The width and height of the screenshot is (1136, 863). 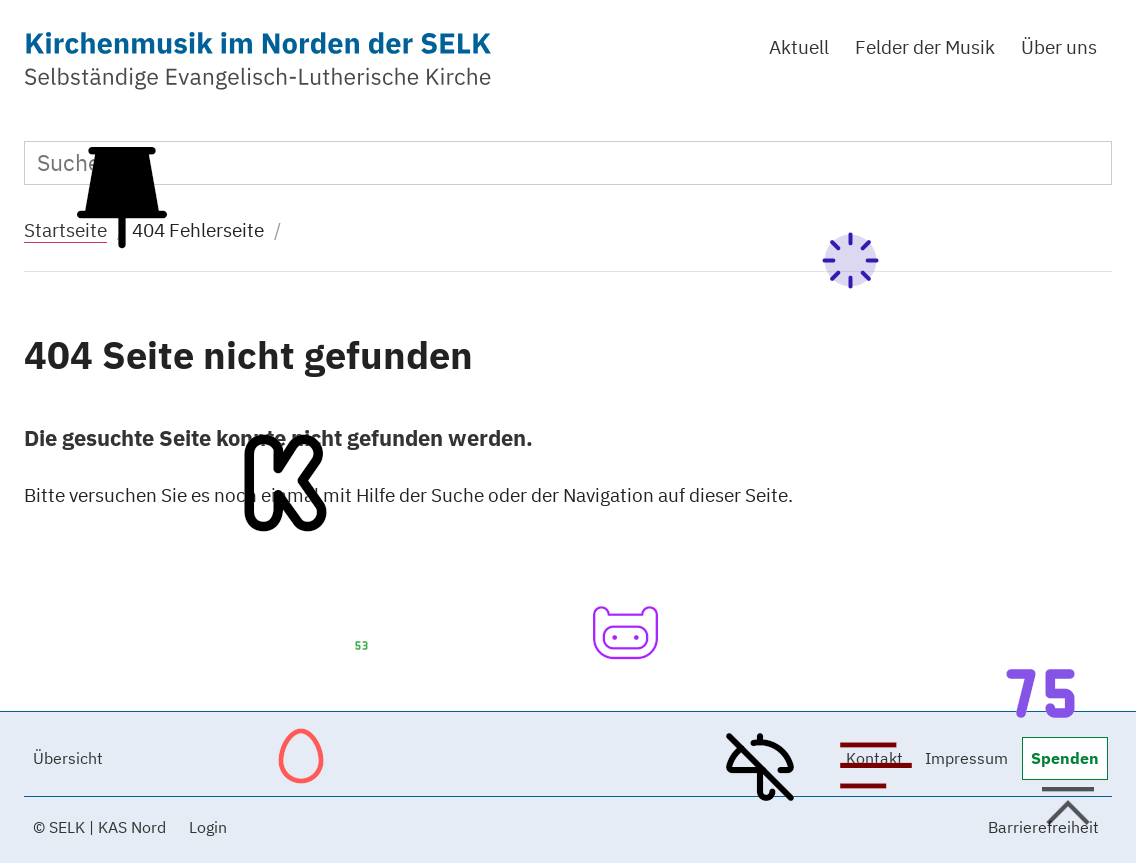 What do you see at coordinates (301, 756) in the screenshot?
I see `indicates breakfast or food-related content` at bounding box center [301, 756].